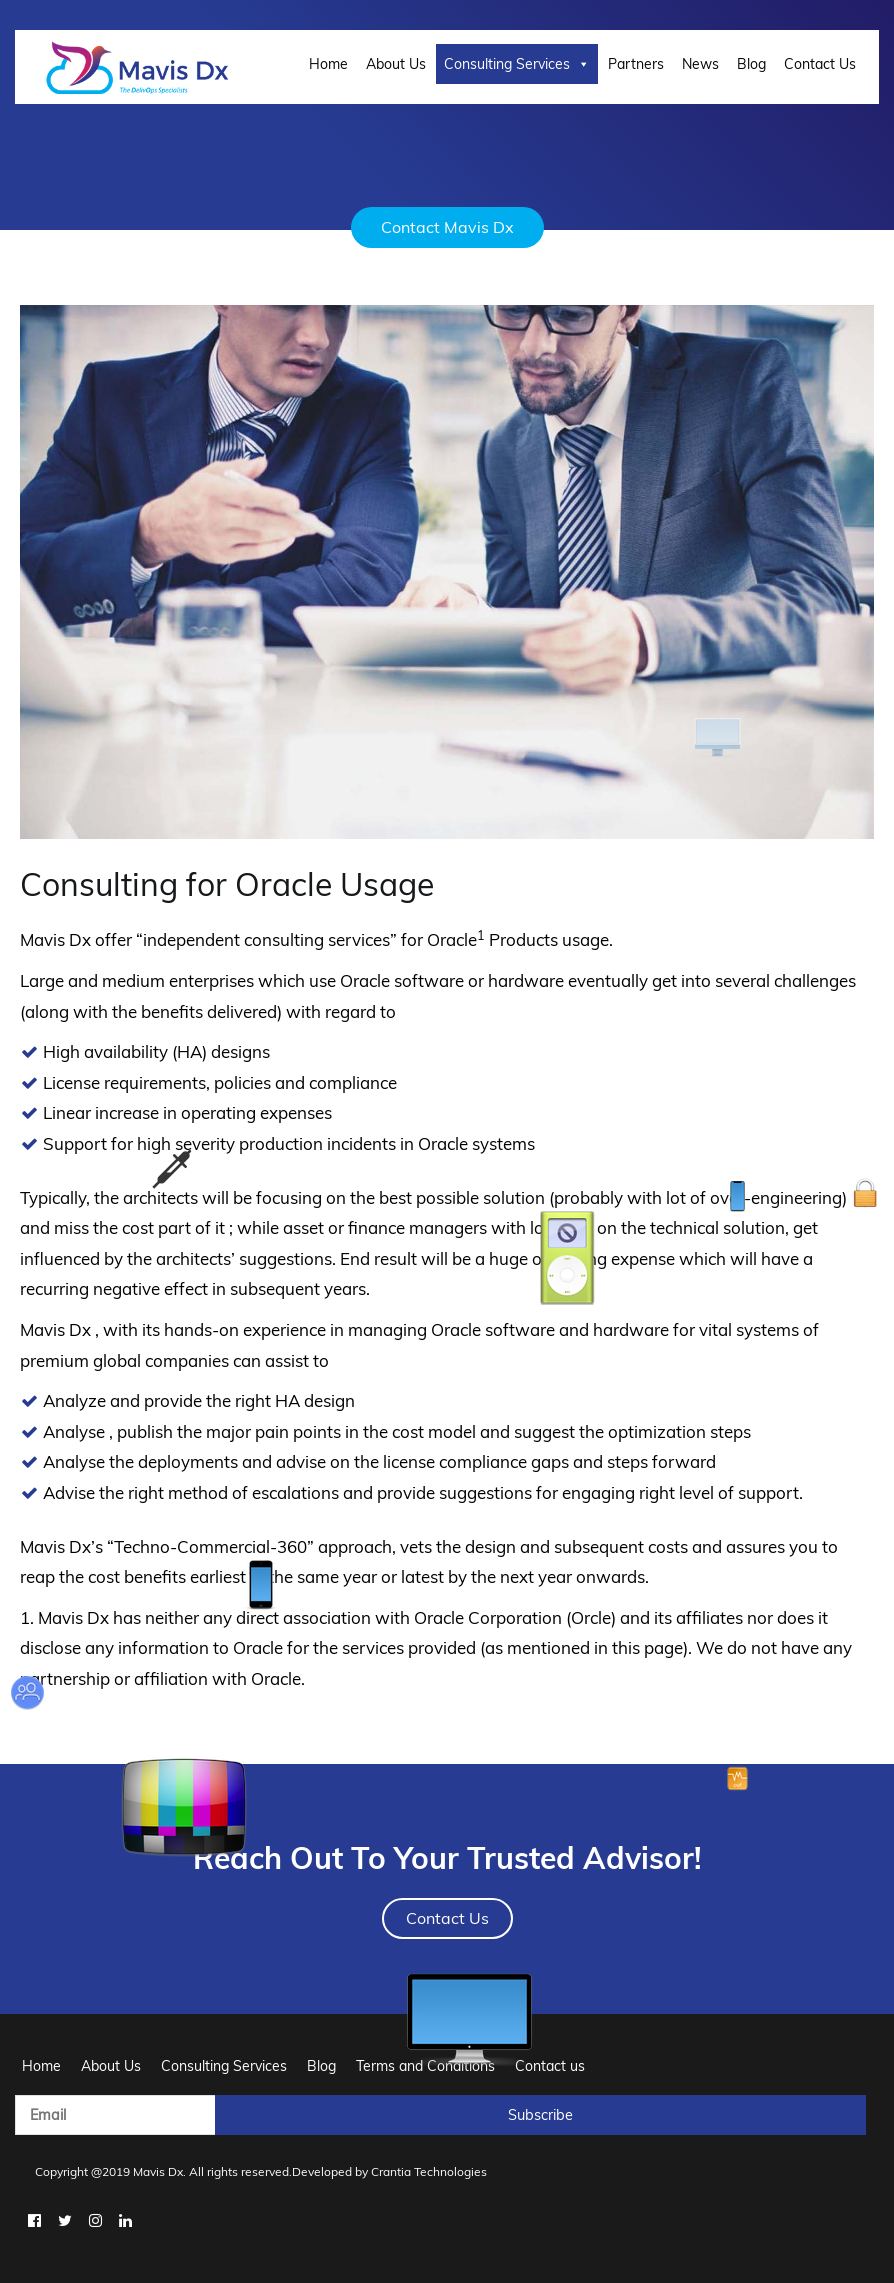  Describe the element at coordinates (184, 1813) in the screenshot. I see `indicates media library is being generated or indexed` at that location.